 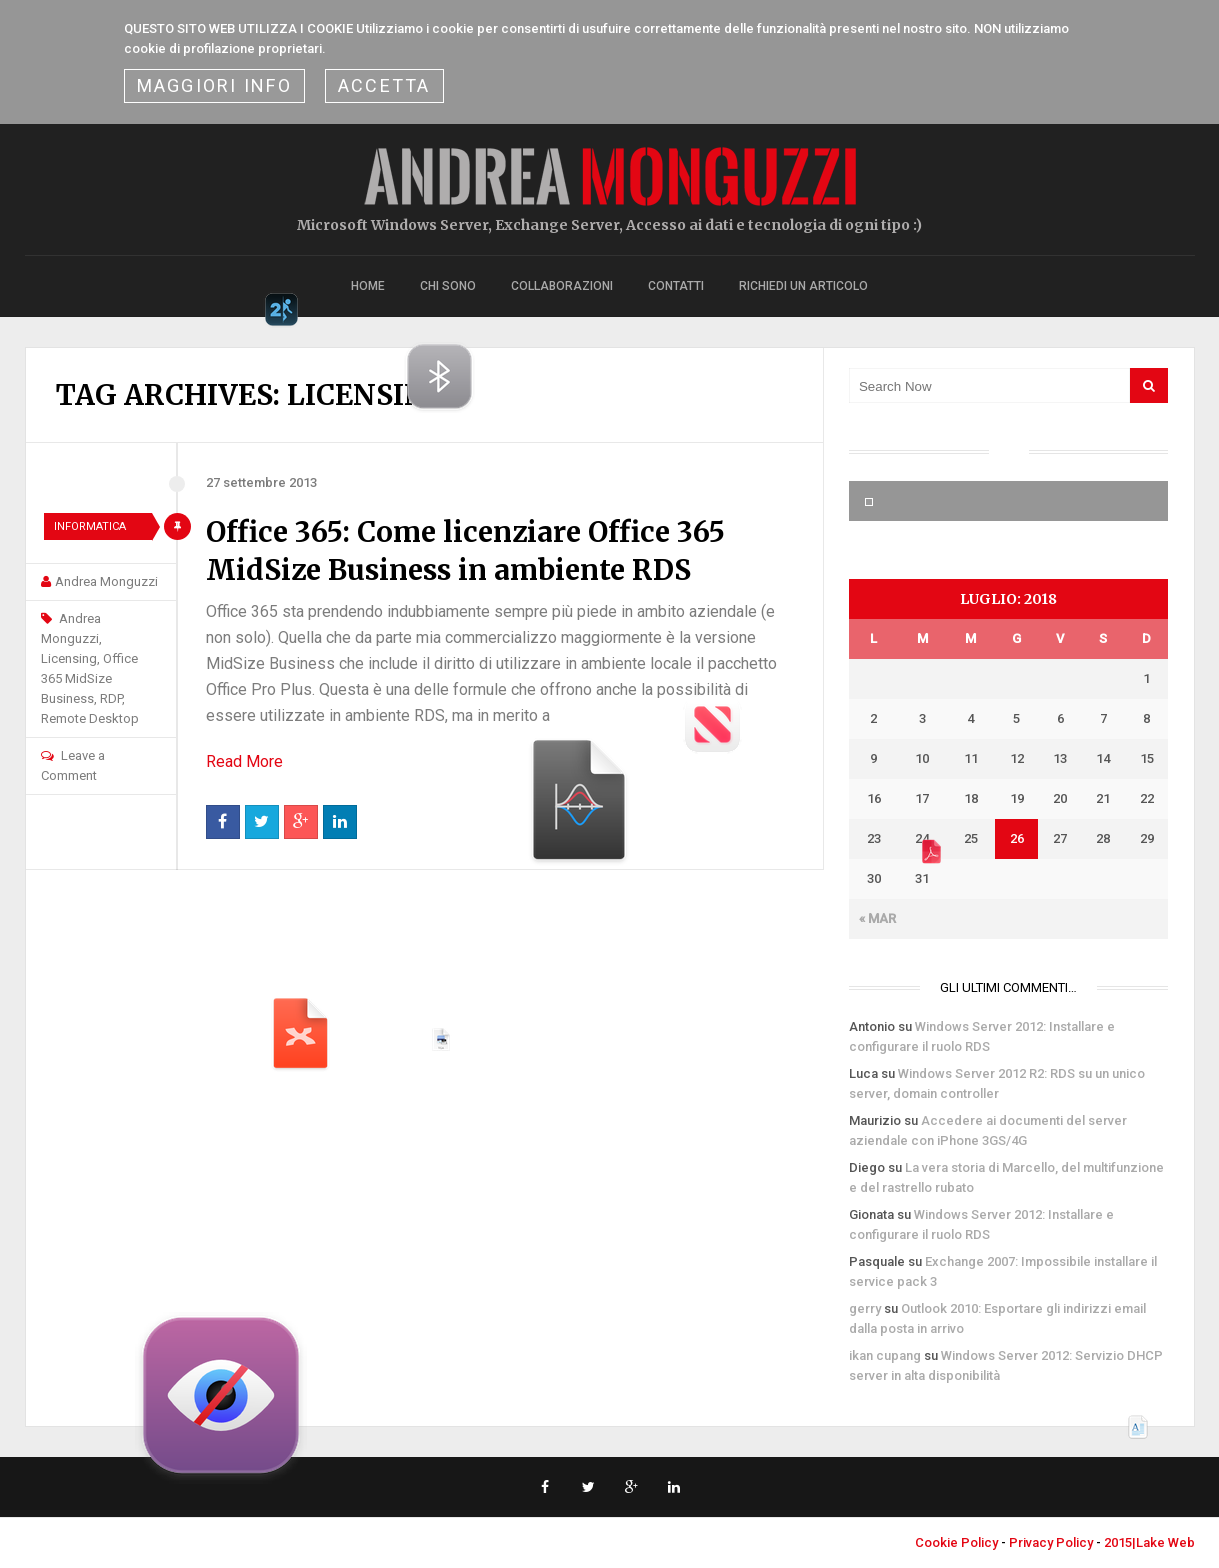 What do you see at coordinates (439, 377) in the screenshot?
I see `bluetooth is currently disabled or inactive` at bounding box center [439, 377].